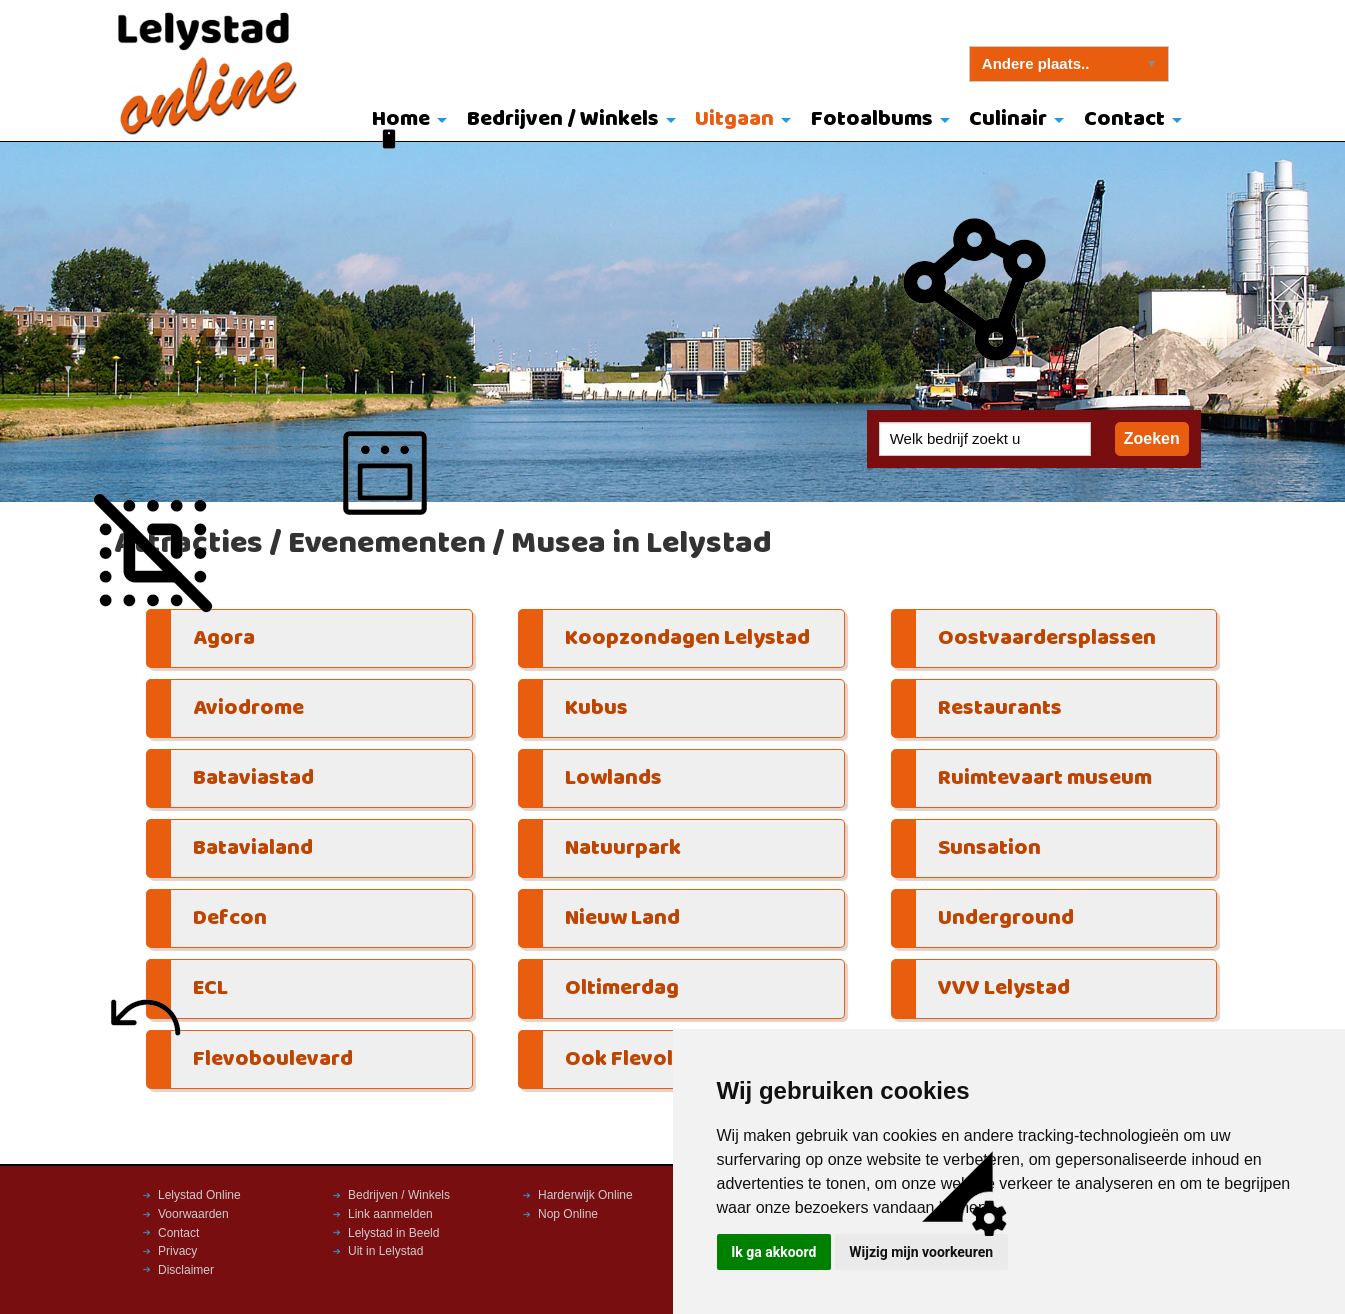  Describe the element at coordinates (974, 289) in the screenshot. I see `create a polygon shape` at that location.